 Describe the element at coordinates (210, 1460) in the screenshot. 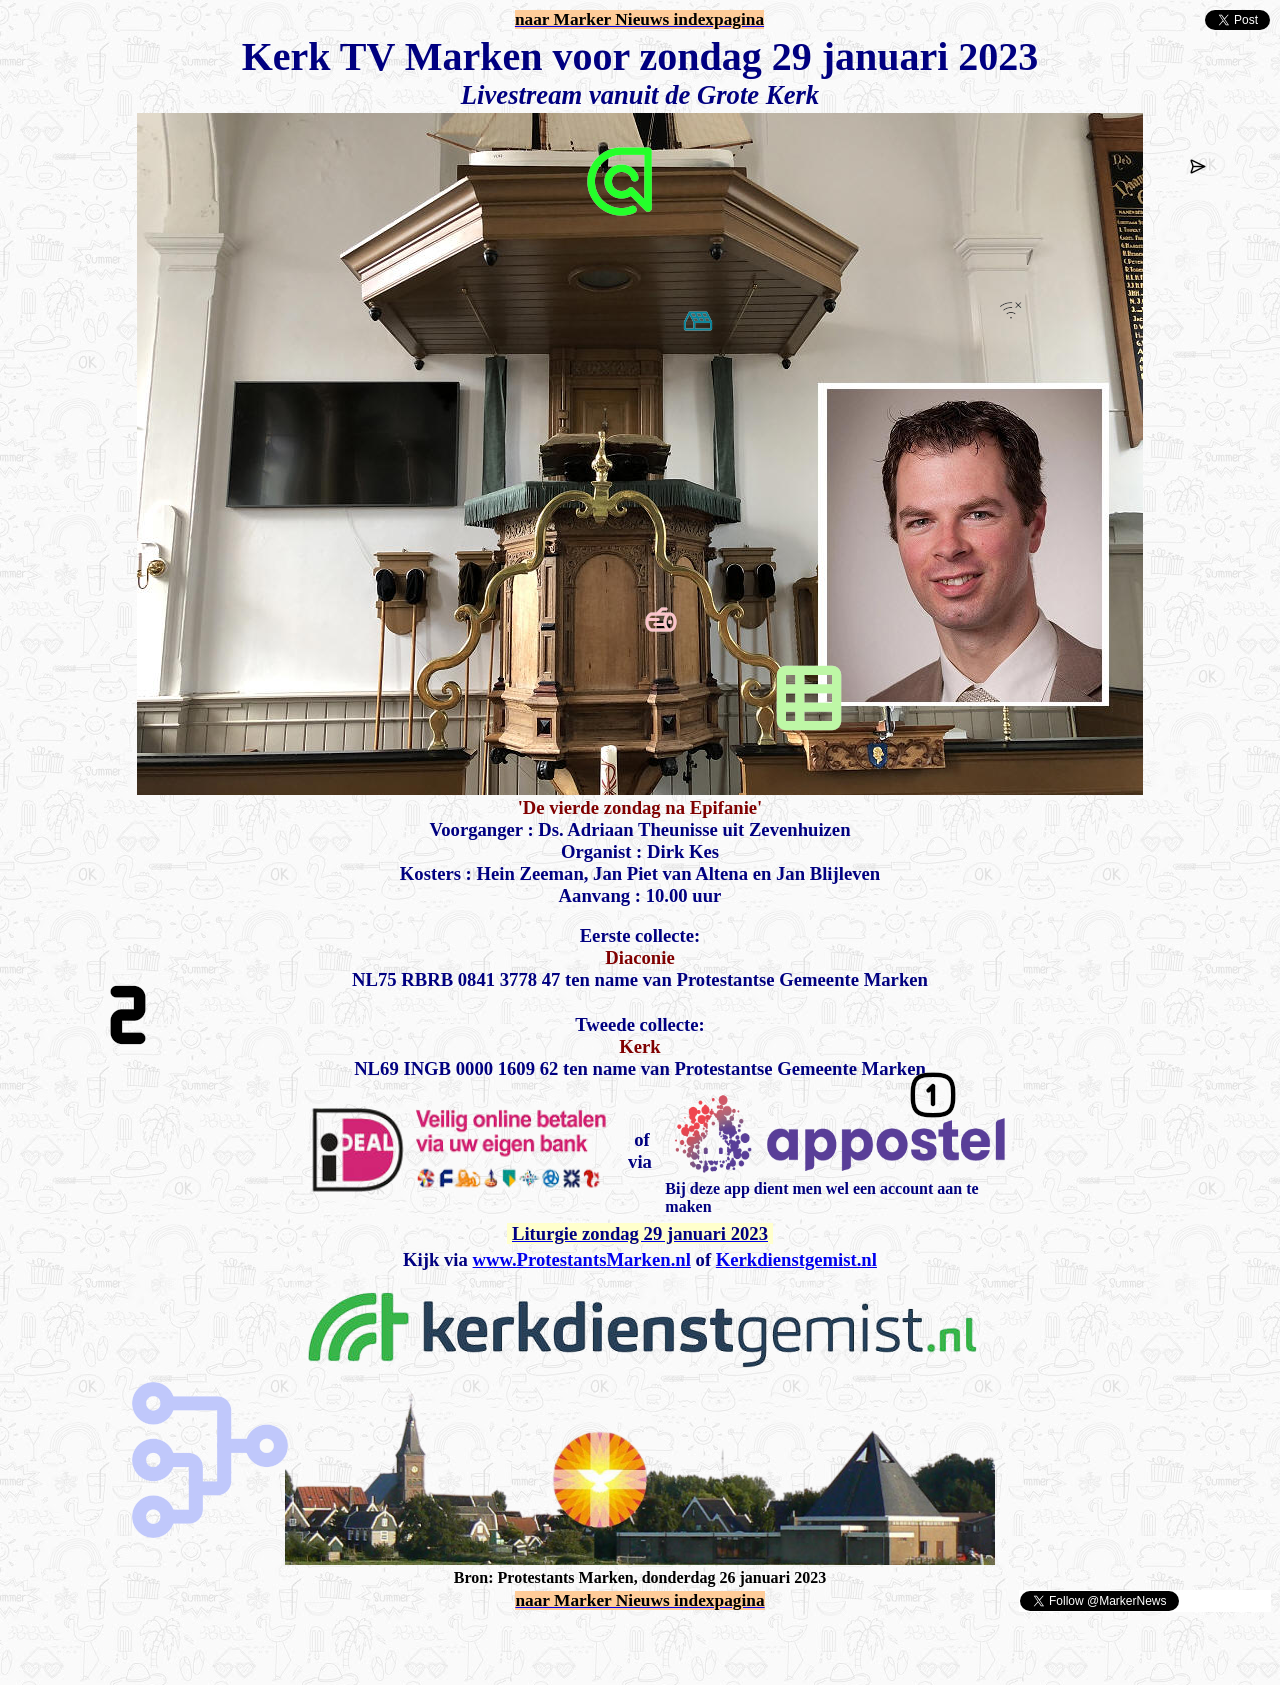

I see `view tournament bracket` at that location.